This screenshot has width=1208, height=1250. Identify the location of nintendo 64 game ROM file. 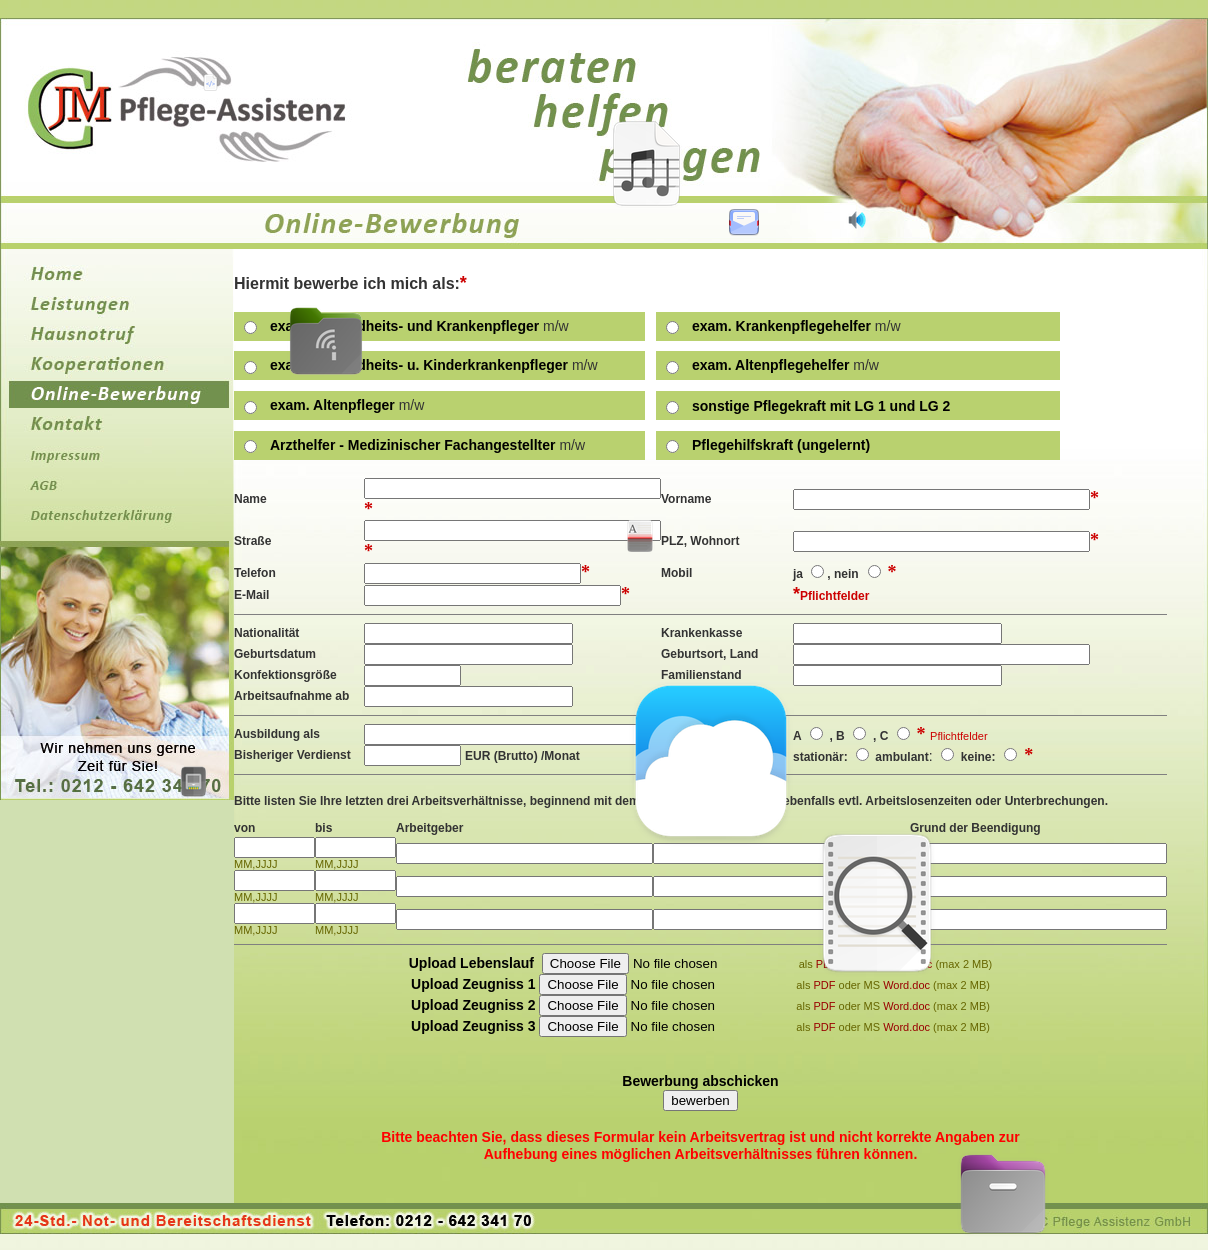
(193, 781).